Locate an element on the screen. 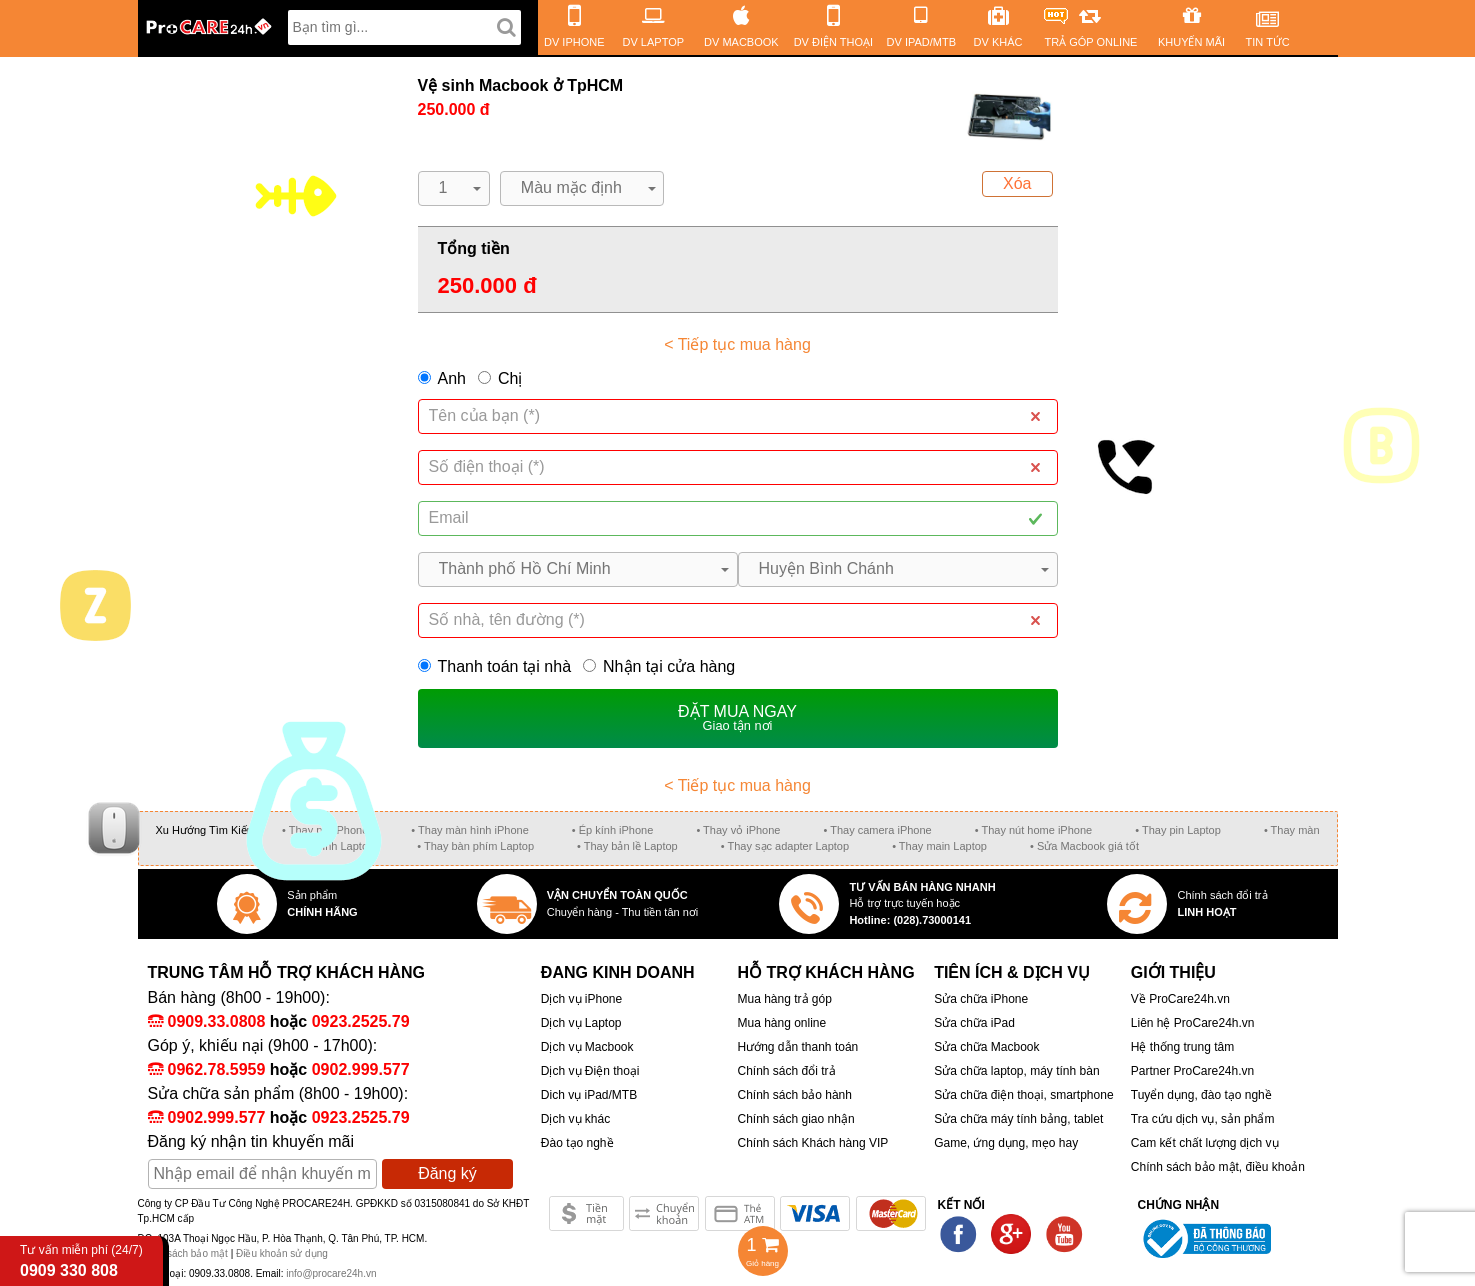 The height and width of the screenshot is (1286, 1475). app icon for a service or brand starting with "Z" is located at coordinates (95, 605).